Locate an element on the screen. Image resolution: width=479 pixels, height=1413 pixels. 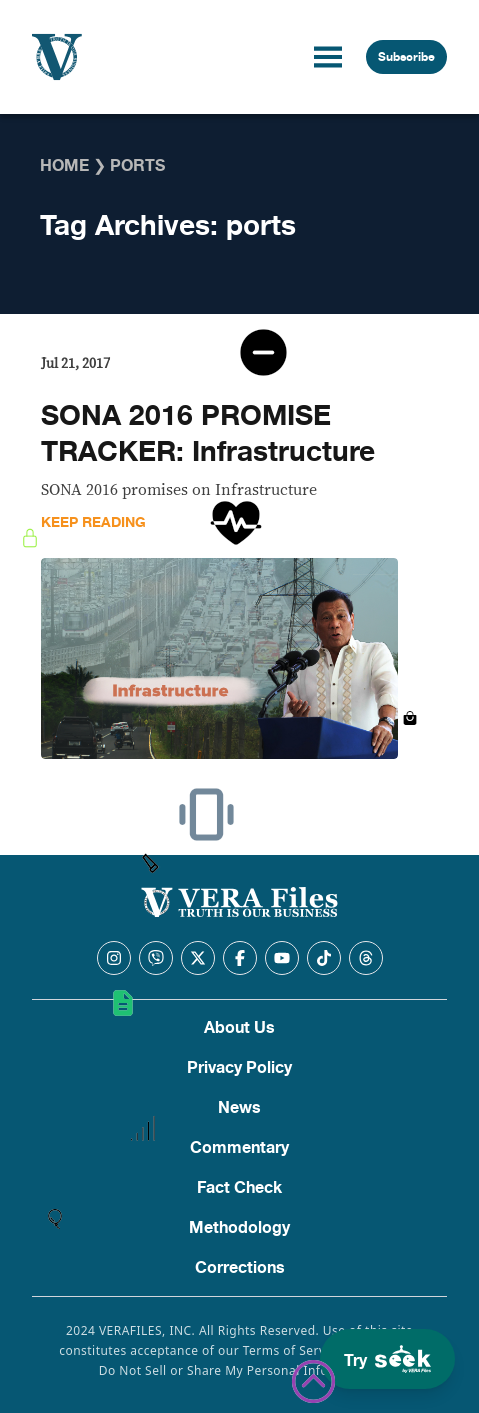
indicates full cellular signal strength is located at coordinates (144, 1130).